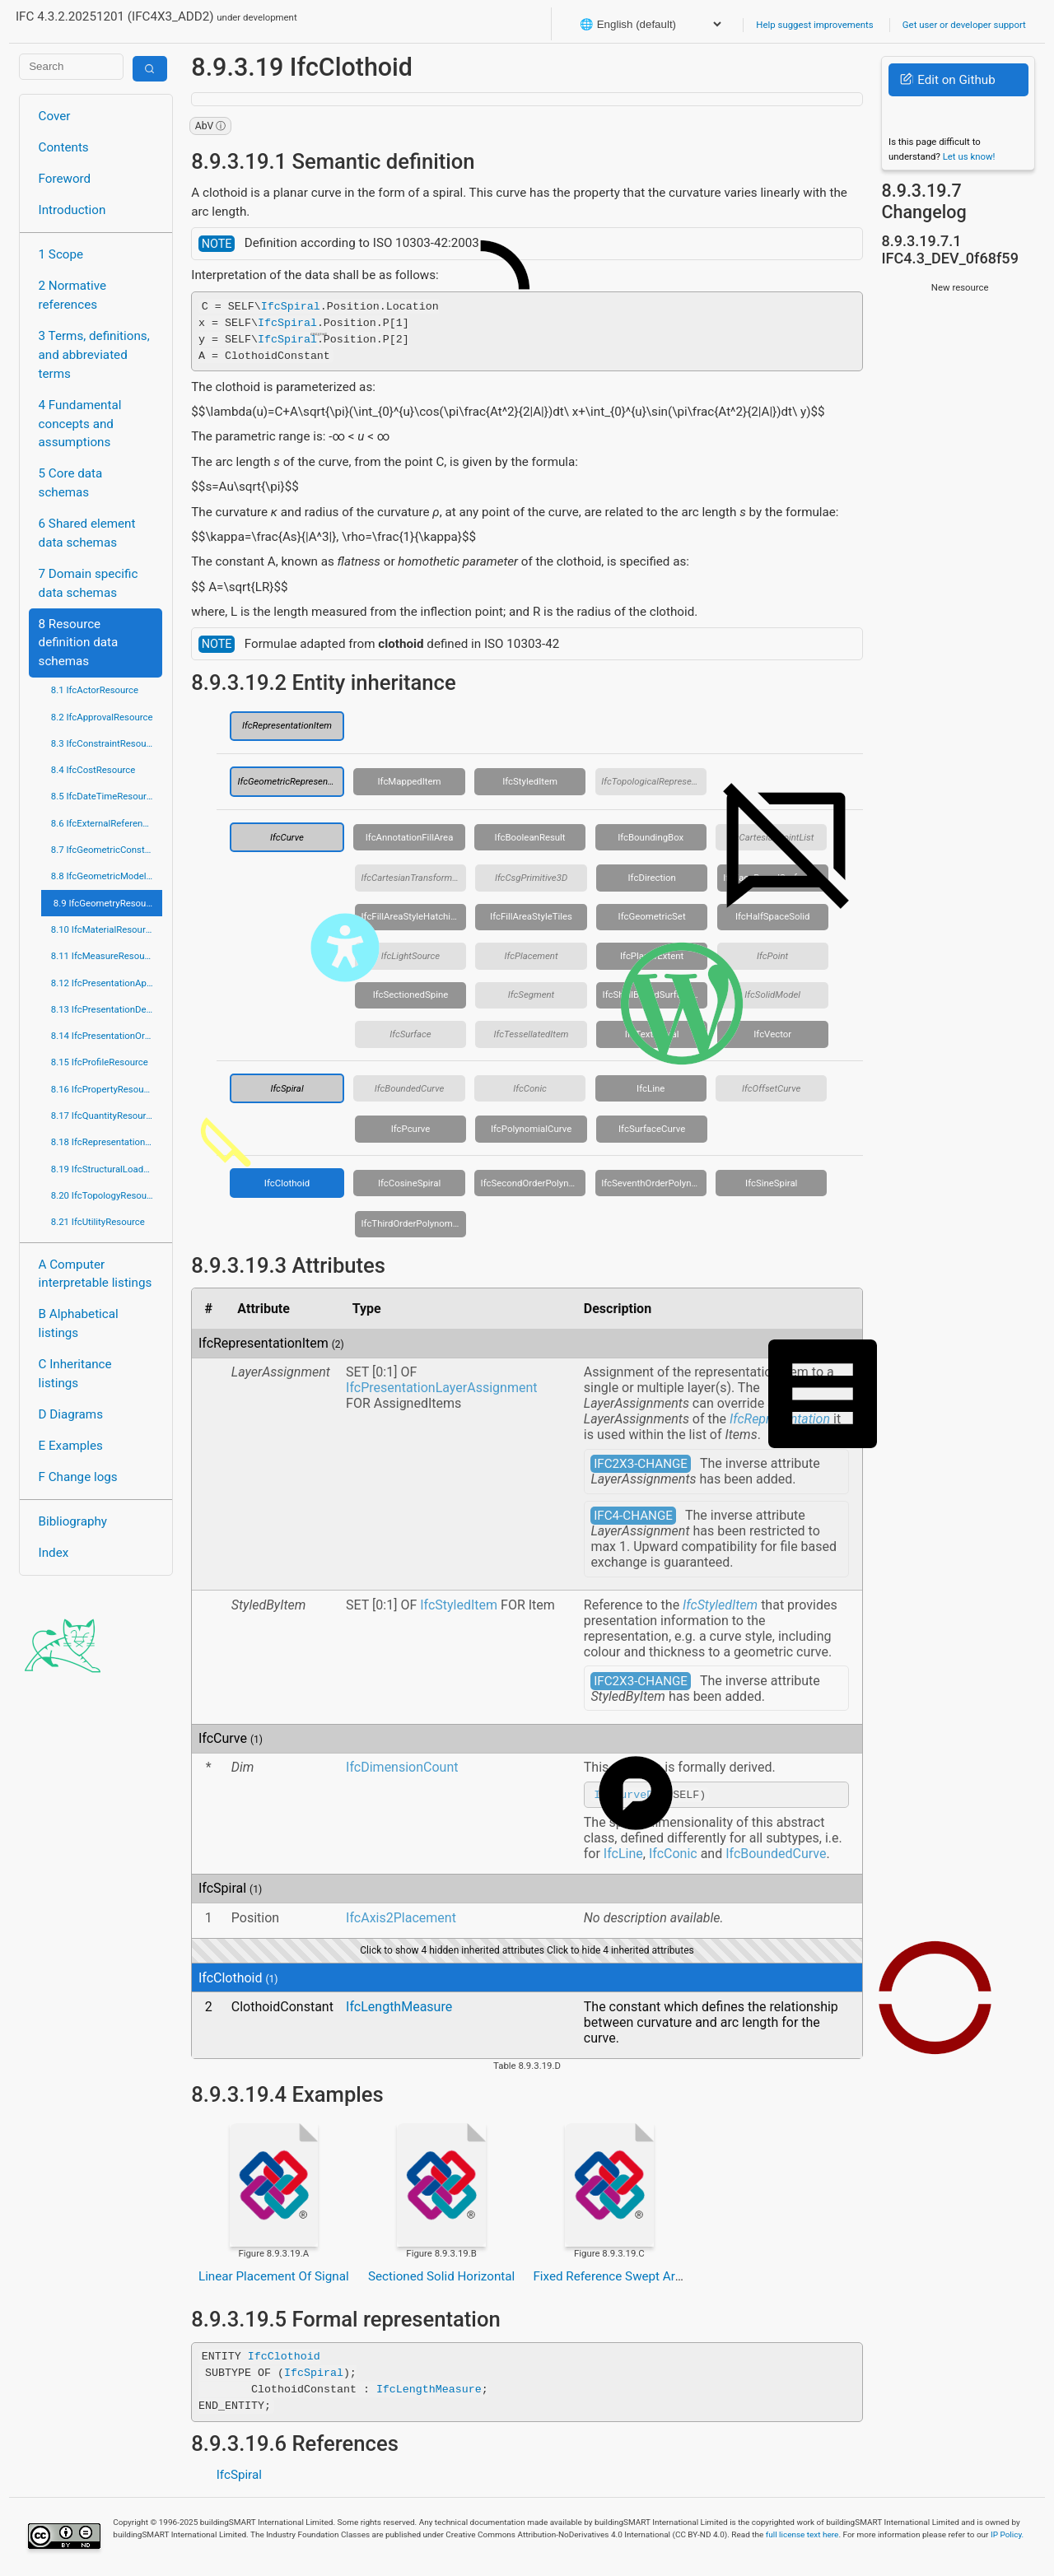 This screenshot has height=2576, width=1054. Describe the element at coordinates (636, 1793) in the screenshot. I see `open the pixelfed app` at that location.